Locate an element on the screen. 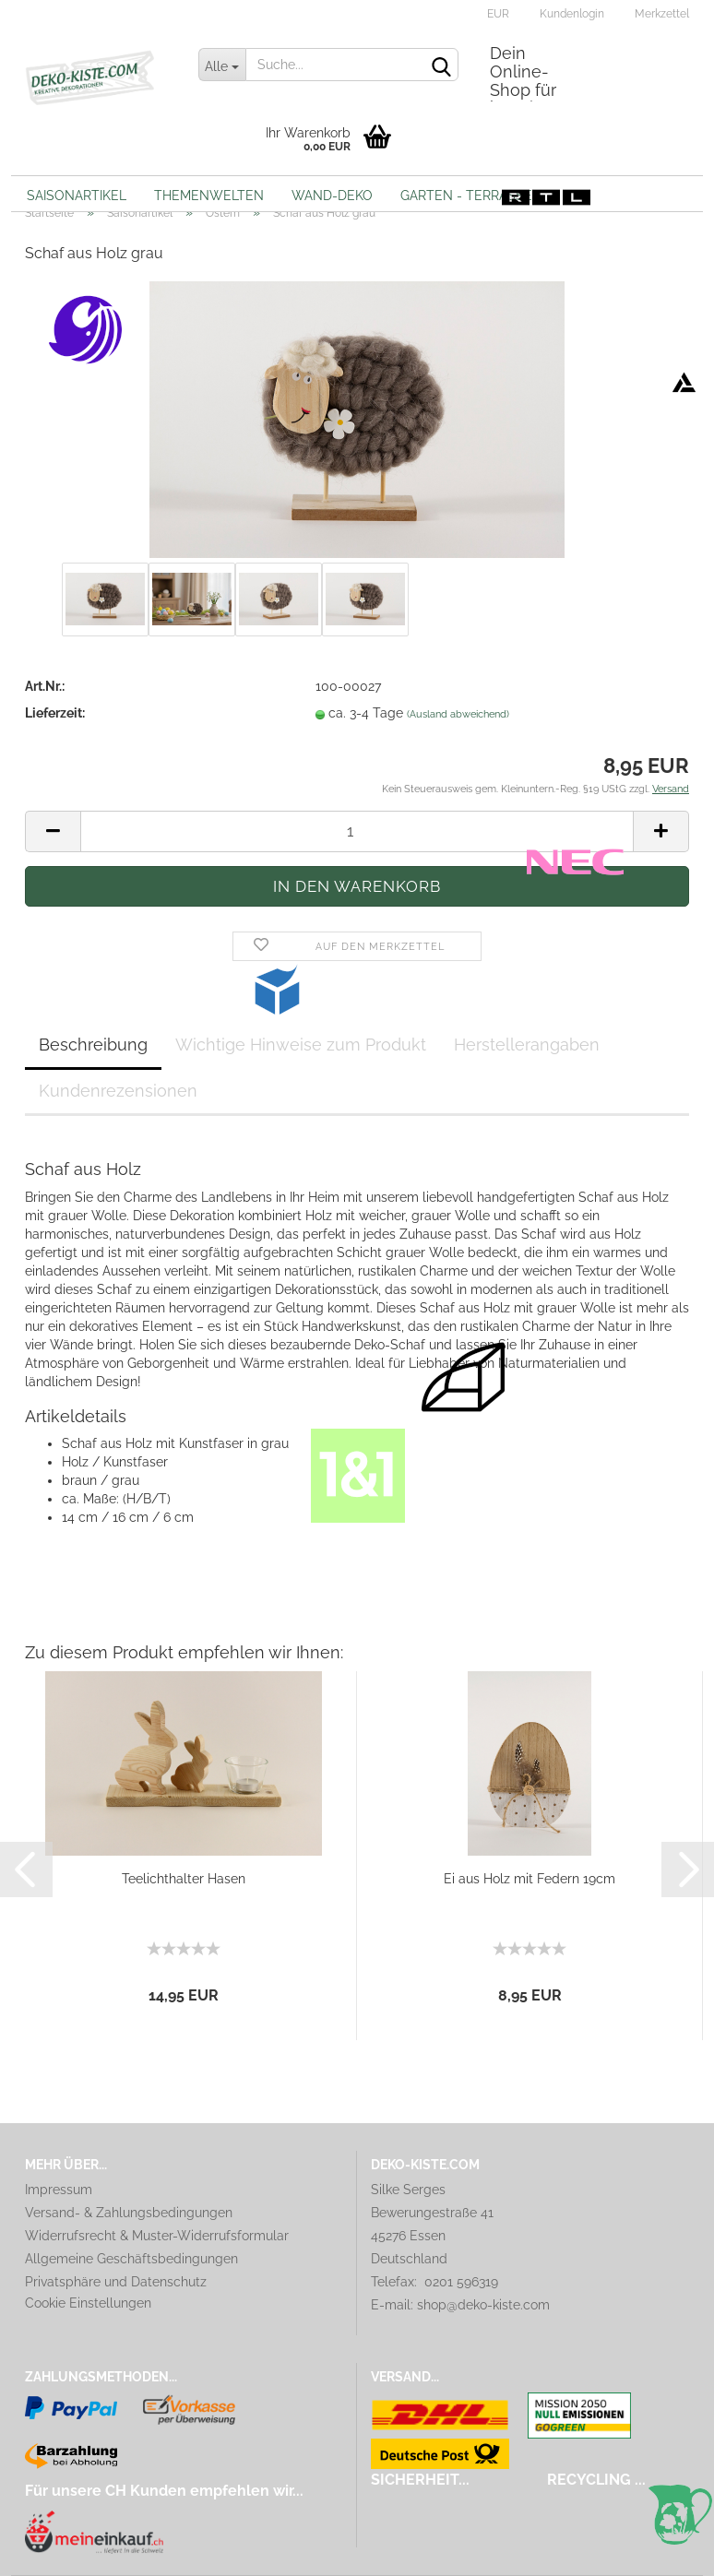  sonar brand logo is located at coordinates (85, 329).